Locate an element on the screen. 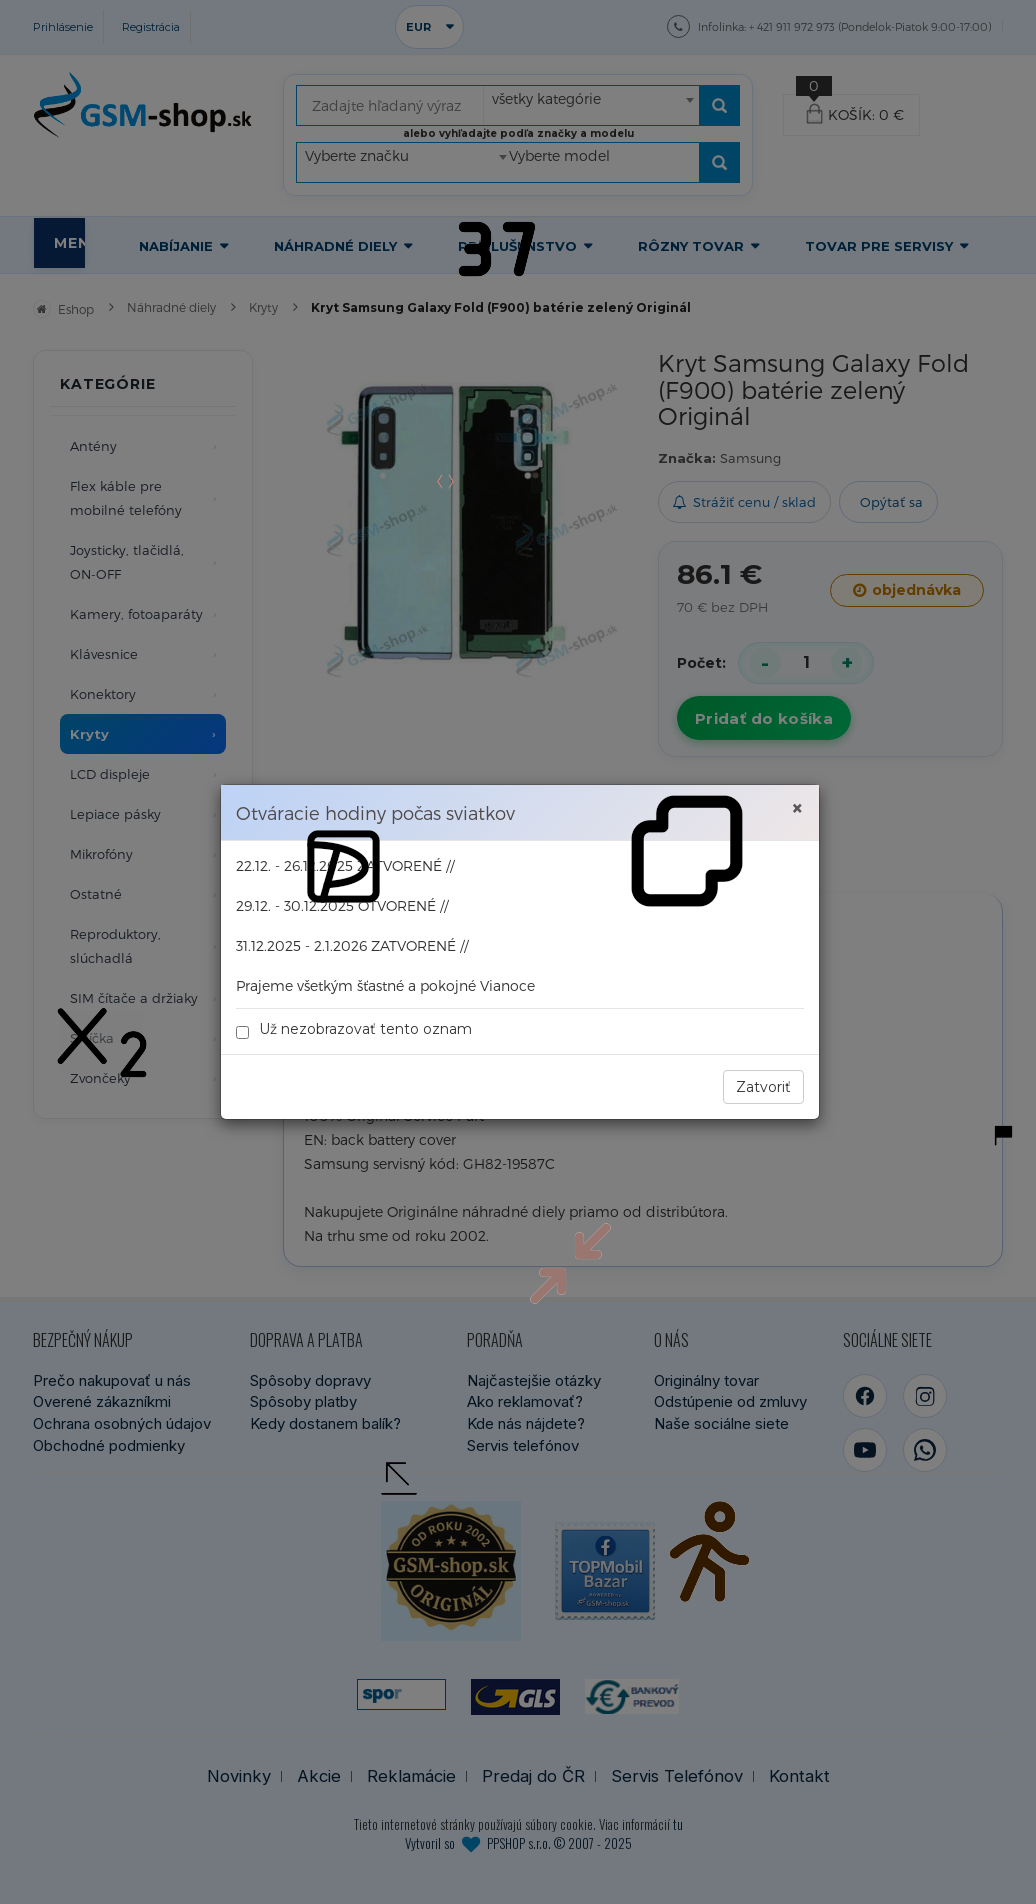 This screenshot has height=1904, width=1036. displays the number 37 as a numeric indicator or badge is located at coordinates (497, 249).